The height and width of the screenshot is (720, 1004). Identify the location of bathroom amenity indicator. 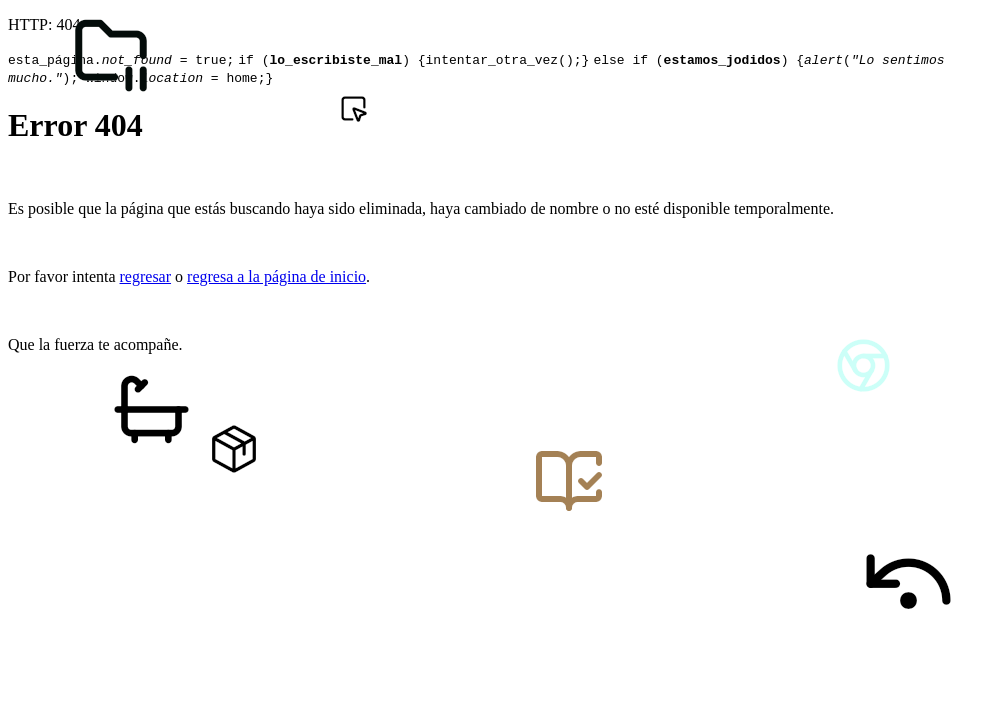
(151, 409).